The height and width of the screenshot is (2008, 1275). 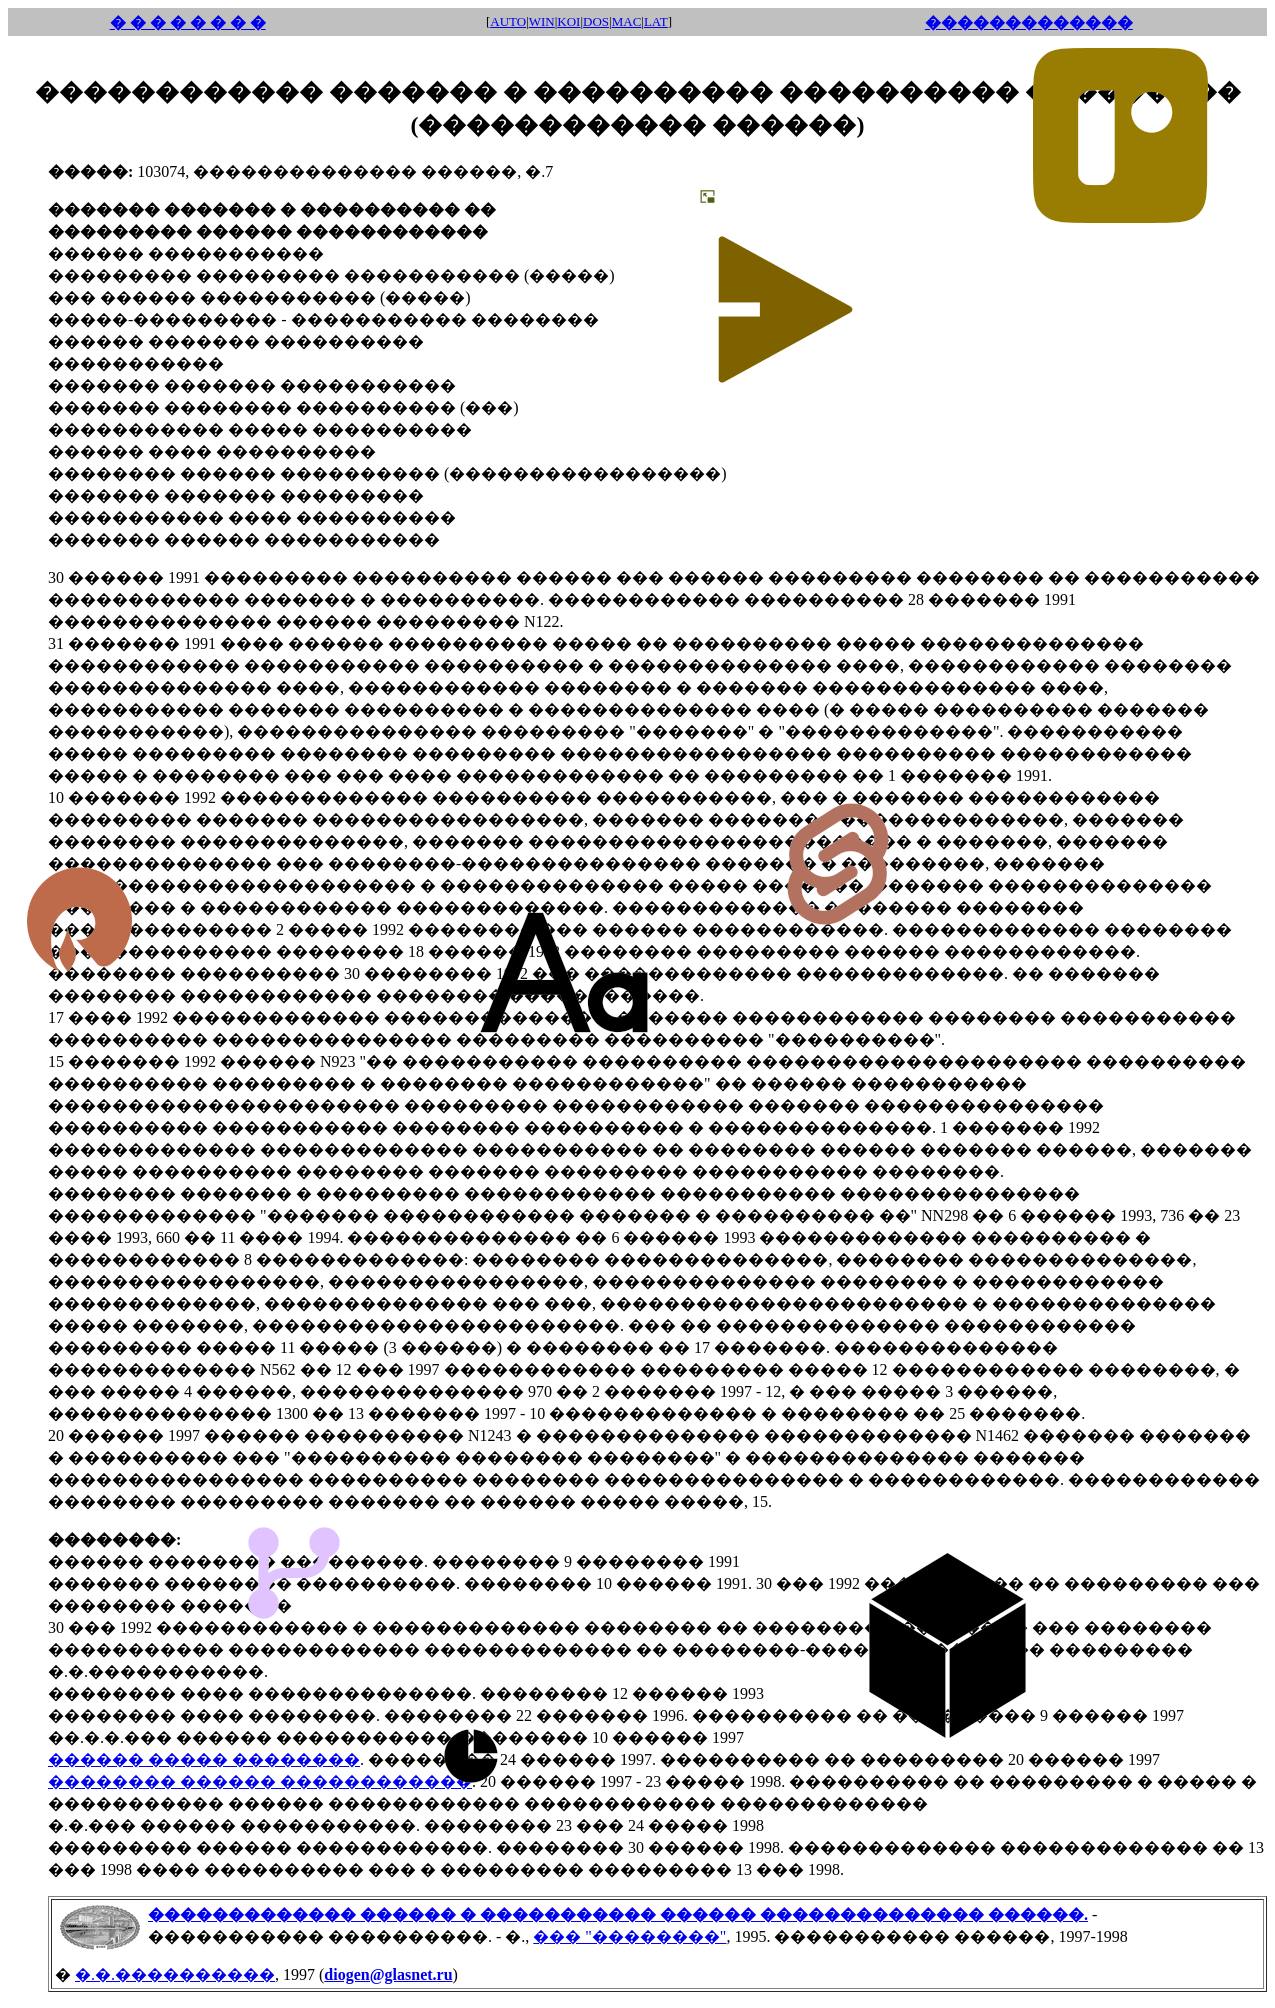 I want to click on adjust text size settings, so click(x=565, y=972).